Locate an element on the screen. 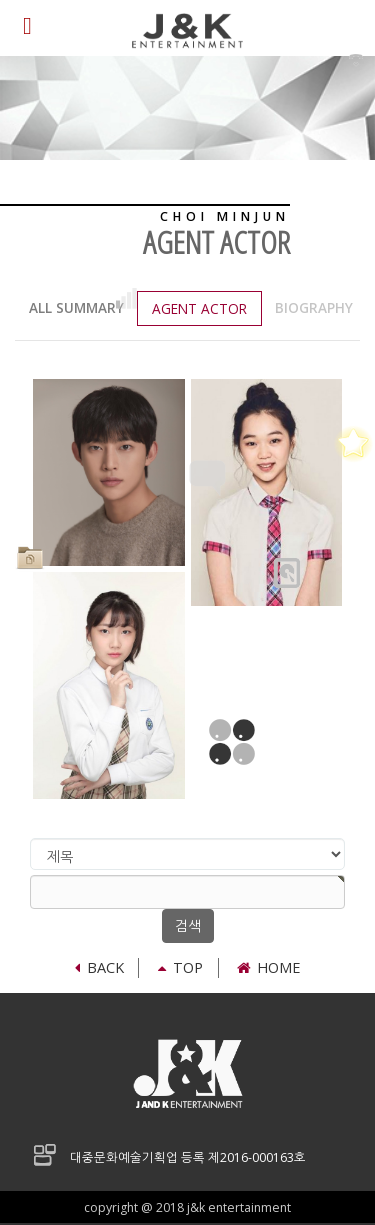 This screenshot has height=1225, width=375. access system hard drive is located at coordinates (287, 573).